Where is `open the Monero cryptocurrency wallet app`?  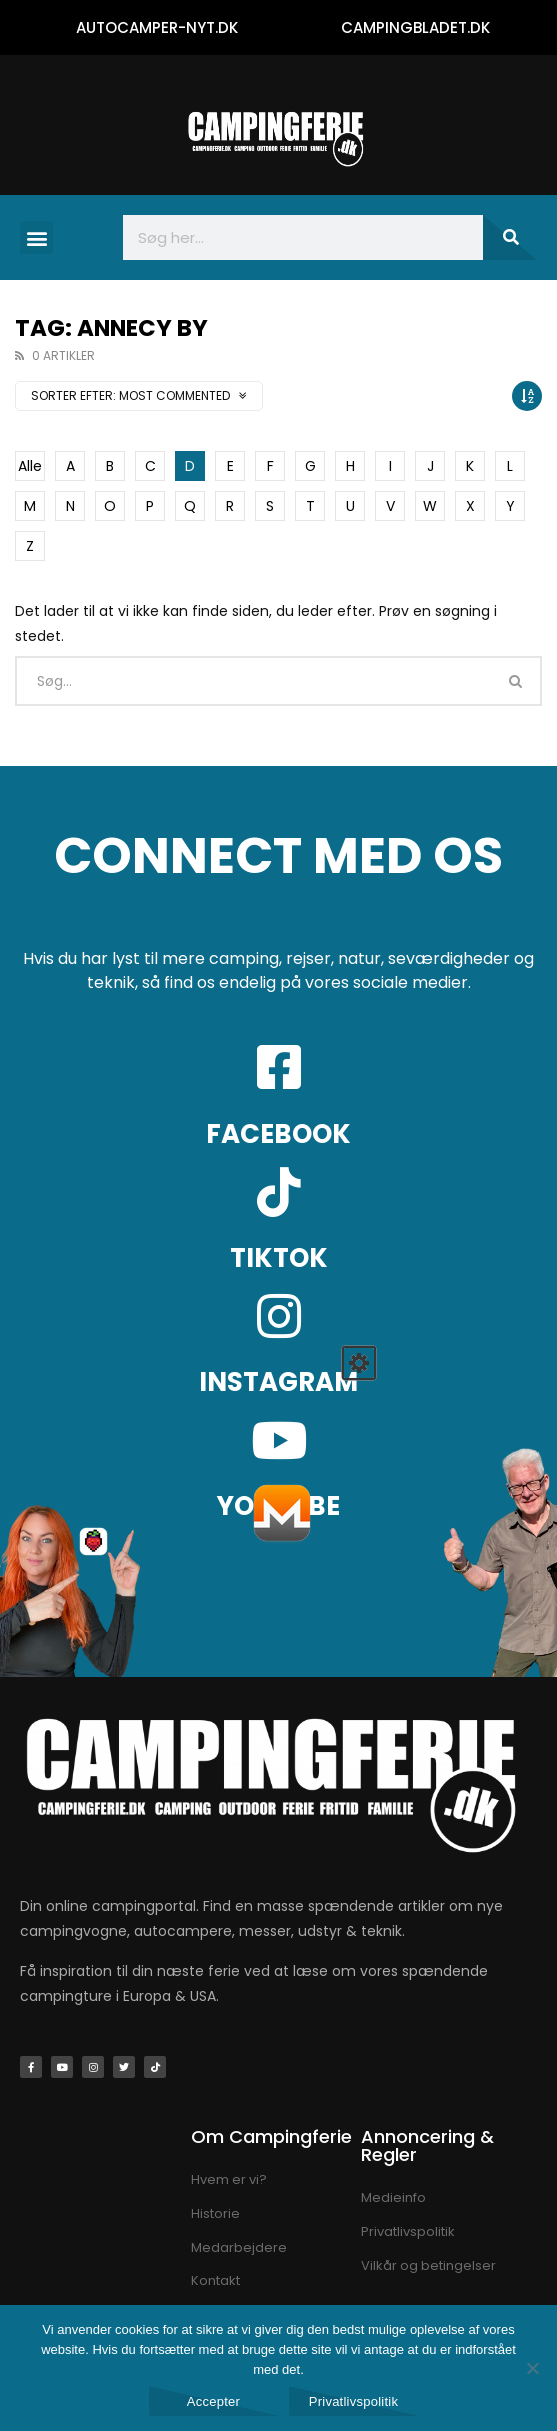 open the Monero cryptocurrency wallet app is located at coordinates (282, 1513).